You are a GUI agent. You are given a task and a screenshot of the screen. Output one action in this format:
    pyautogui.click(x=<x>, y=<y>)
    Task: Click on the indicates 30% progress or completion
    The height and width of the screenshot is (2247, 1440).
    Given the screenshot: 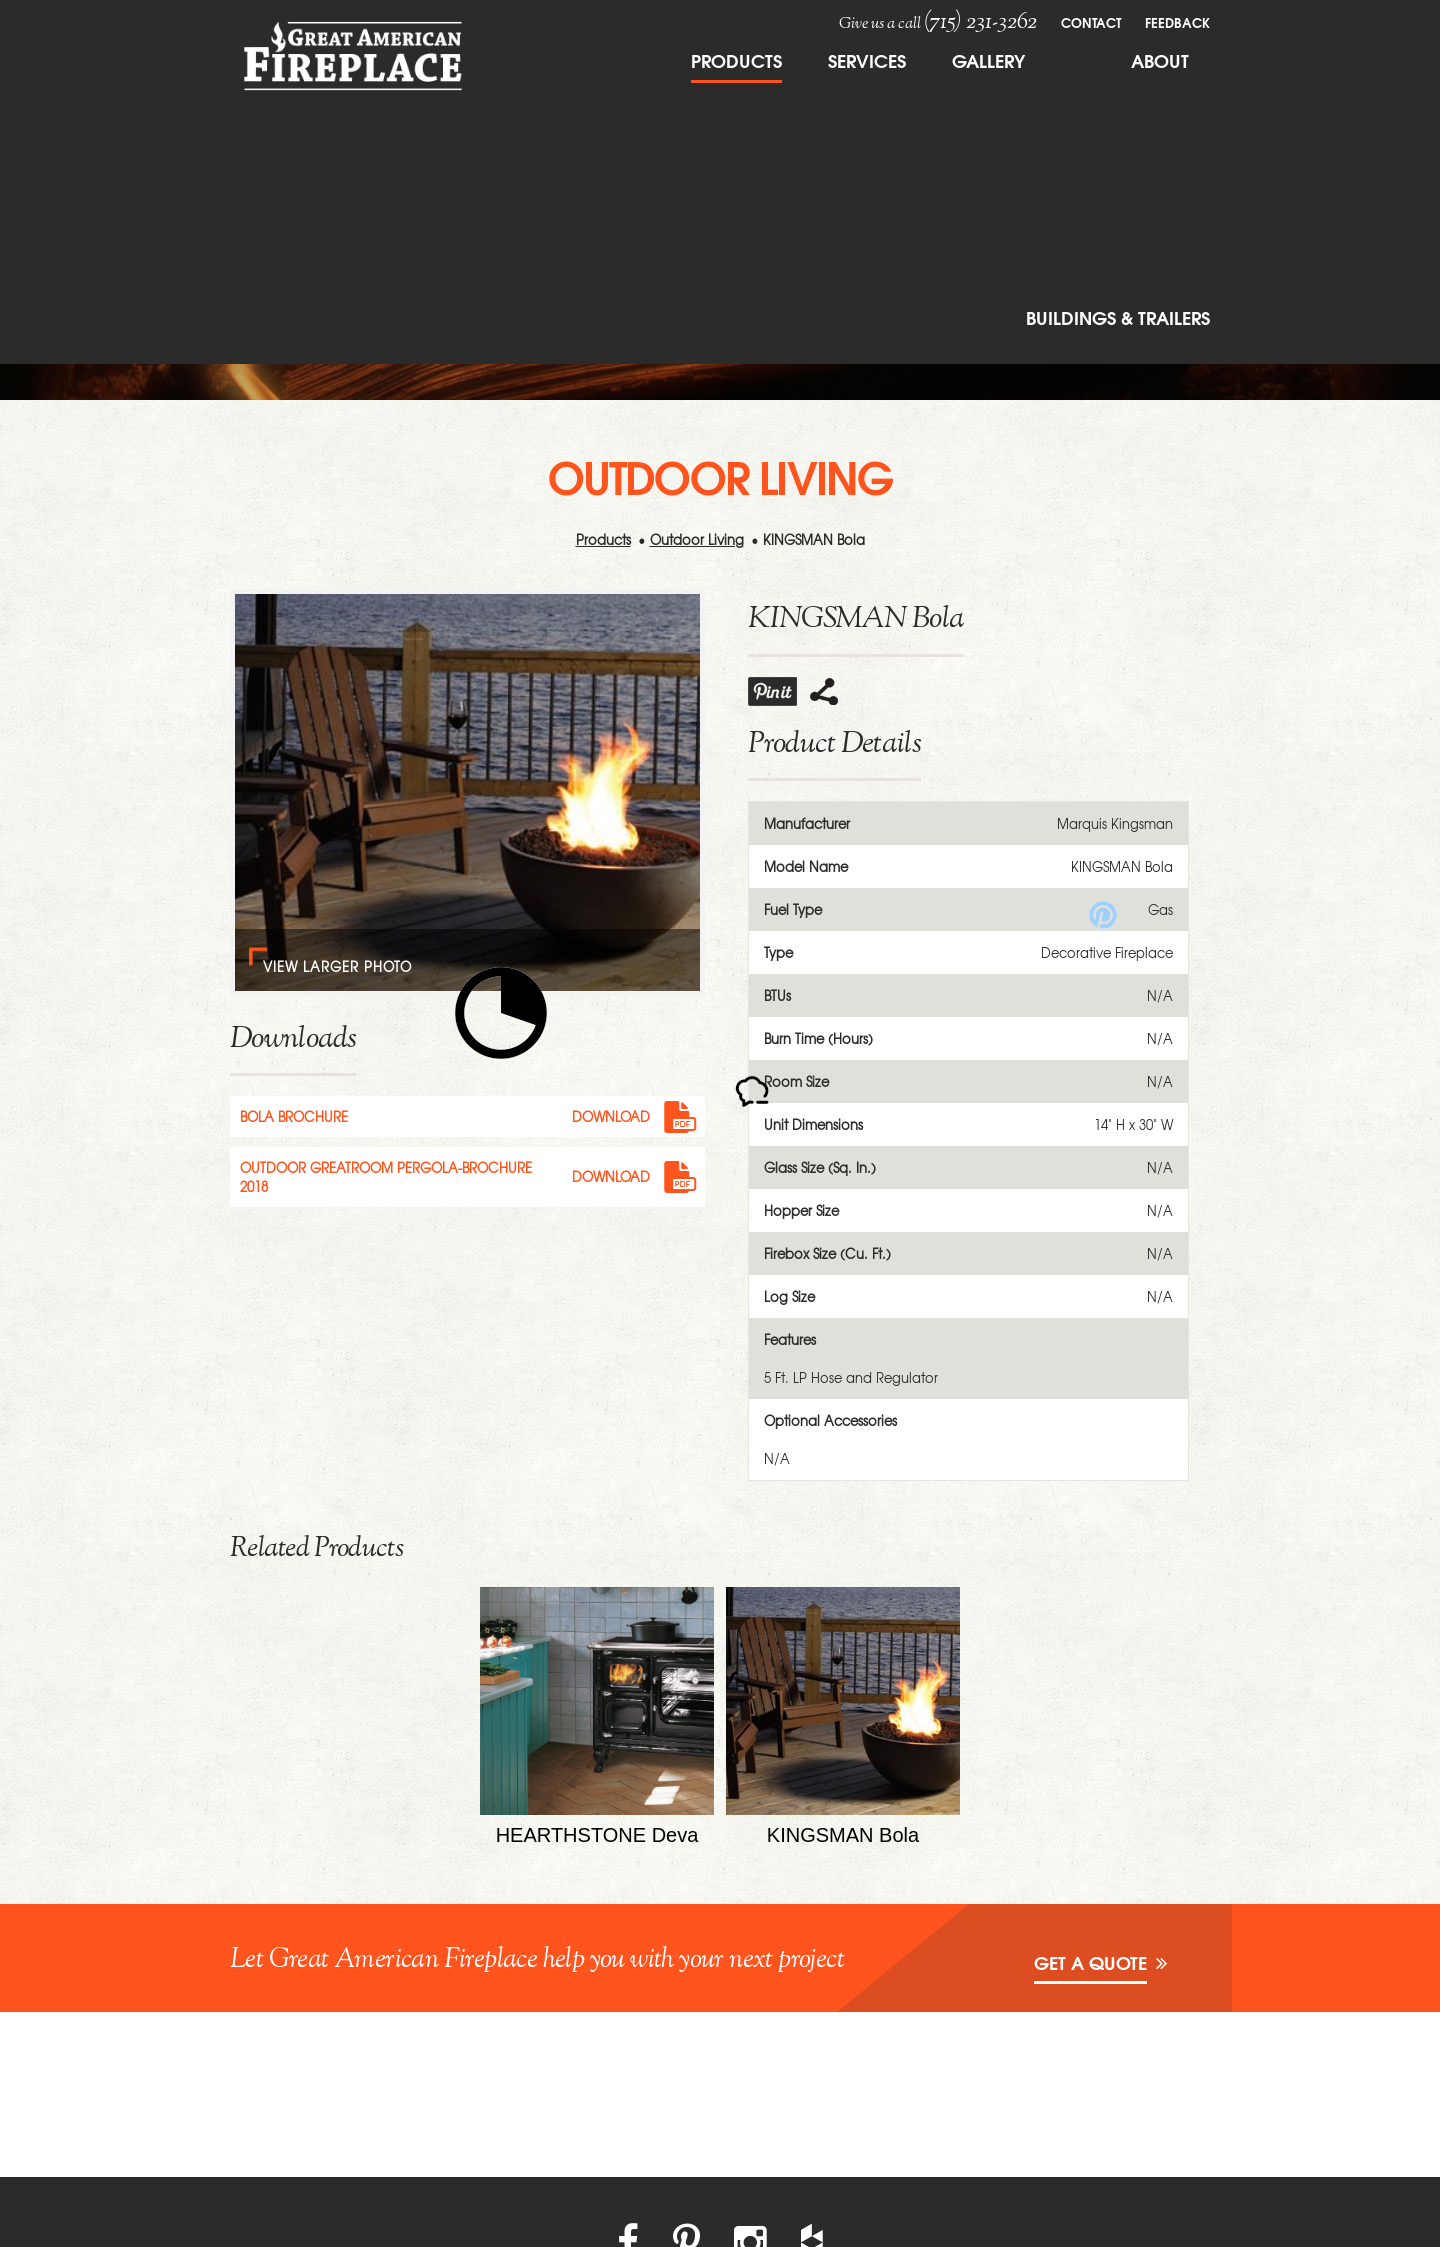 What is the action you would take?
    pyautogui.click(x=501, y=1013)
    